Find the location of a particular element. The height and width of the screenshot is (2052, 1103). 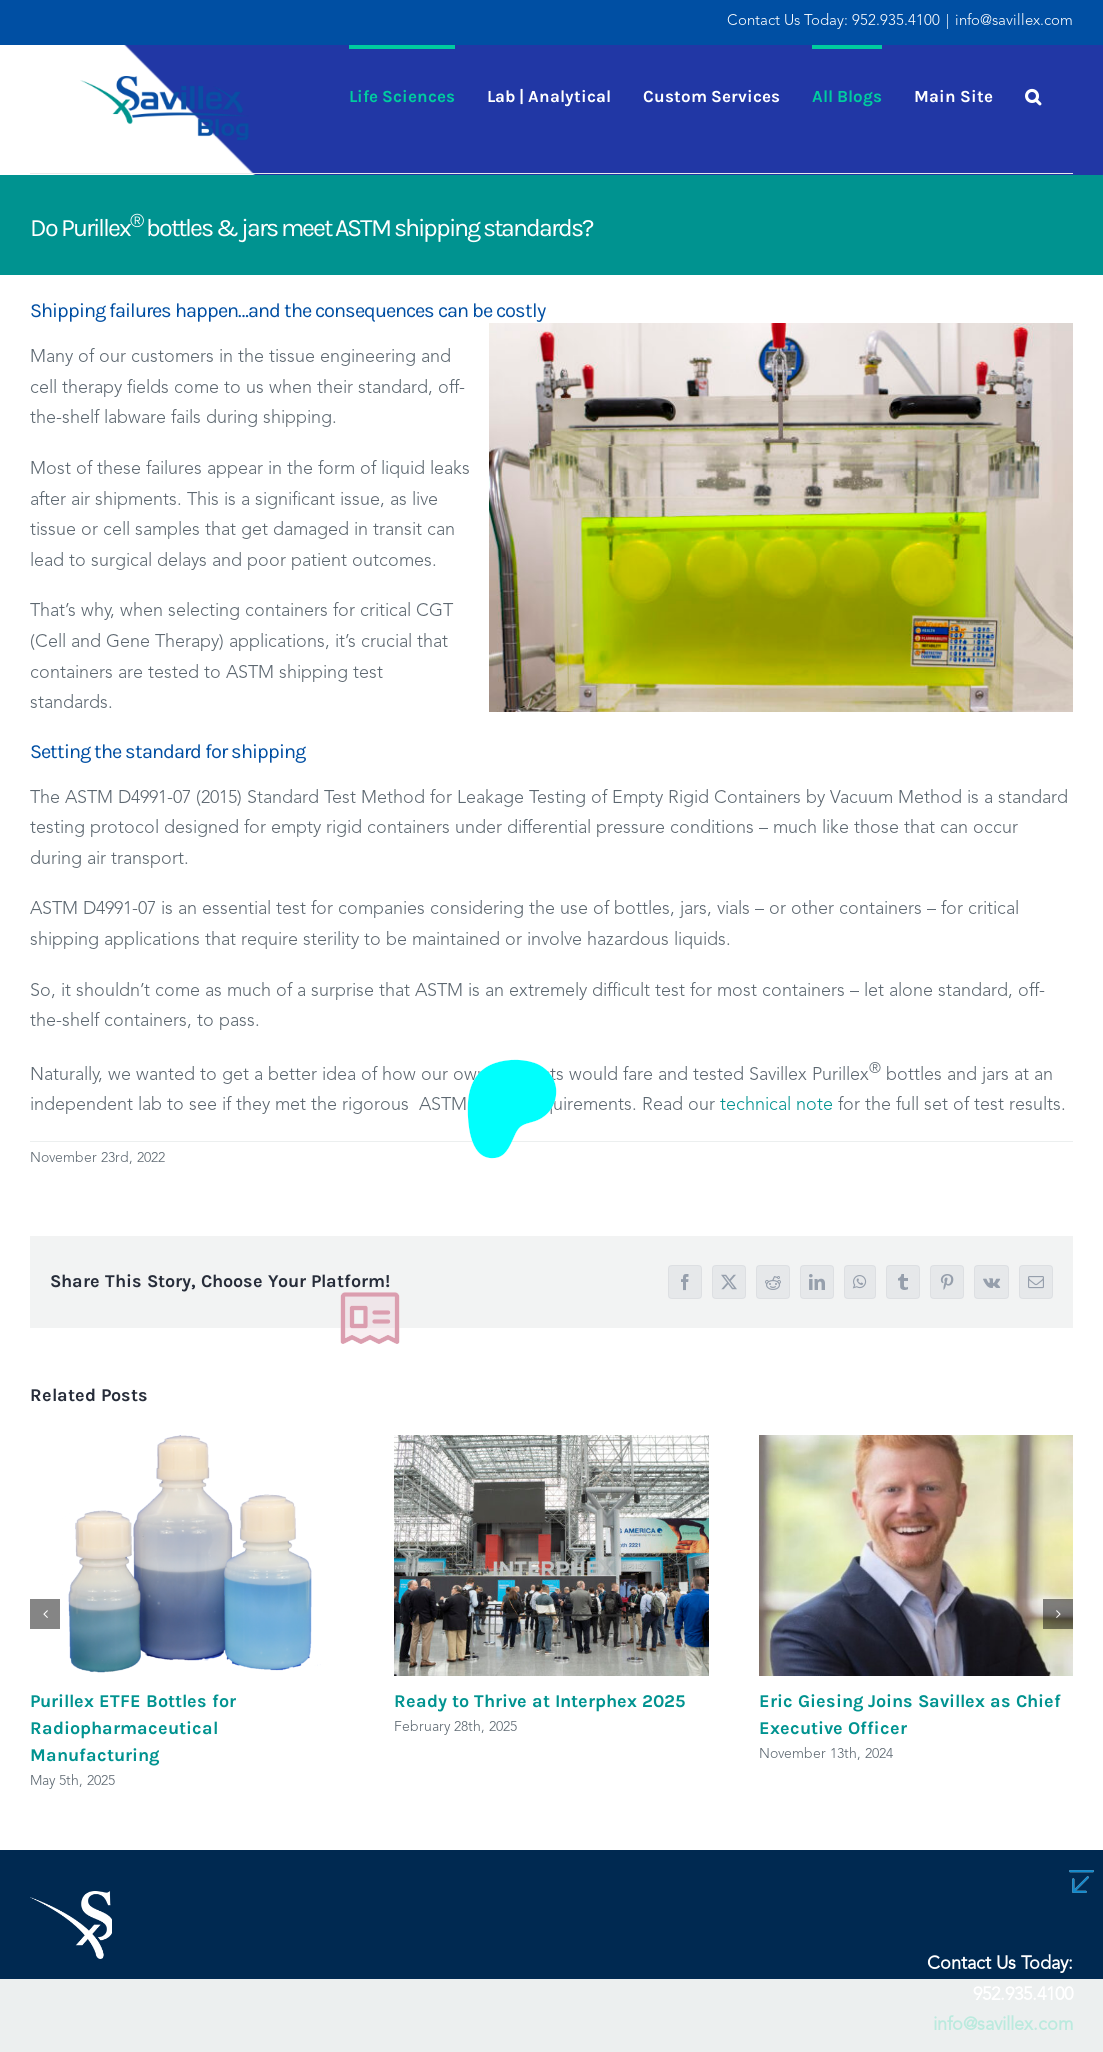

visit patreon page is located at coordinates (512, 1109).